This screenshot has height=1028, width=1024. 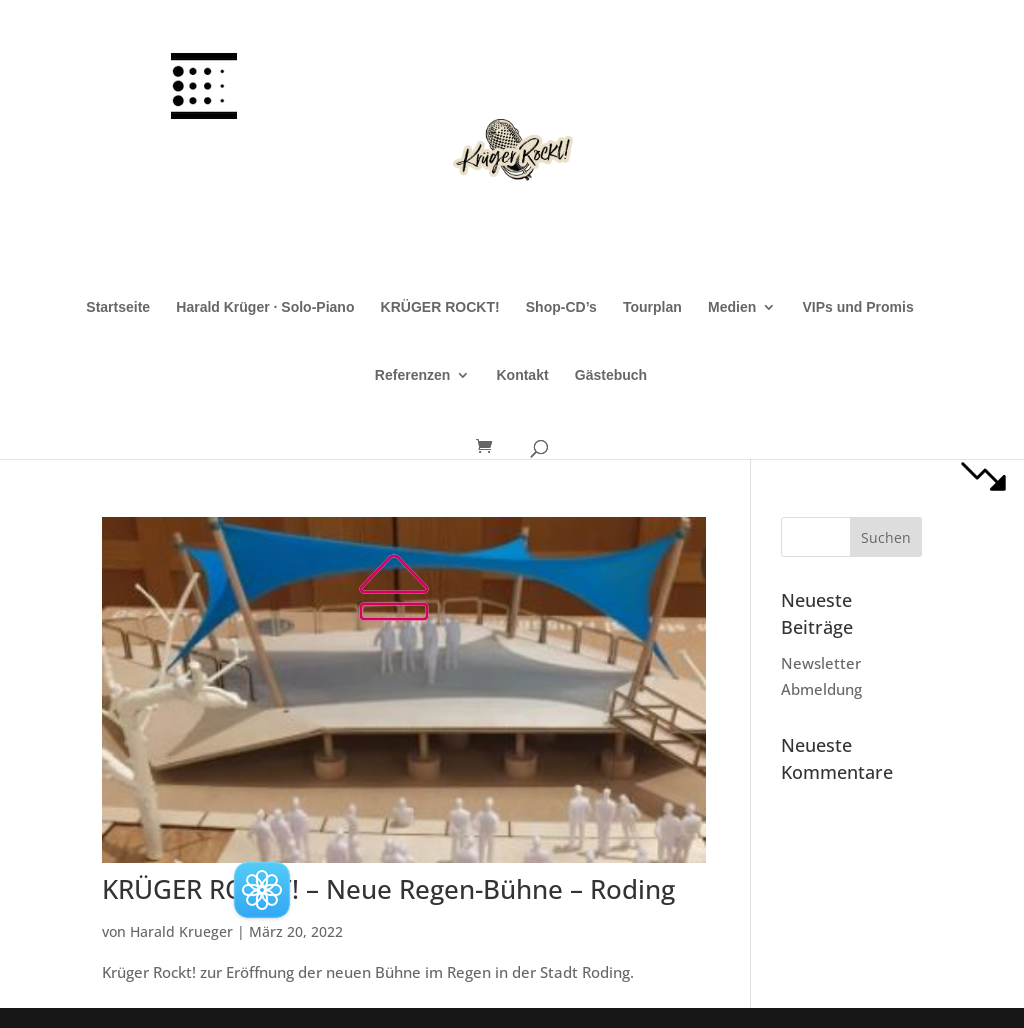 What do you see at coordinates (983, 476) in the screenshot?
I see `indicates a decreasing trend or declining value` at bounding box center [983, 476].